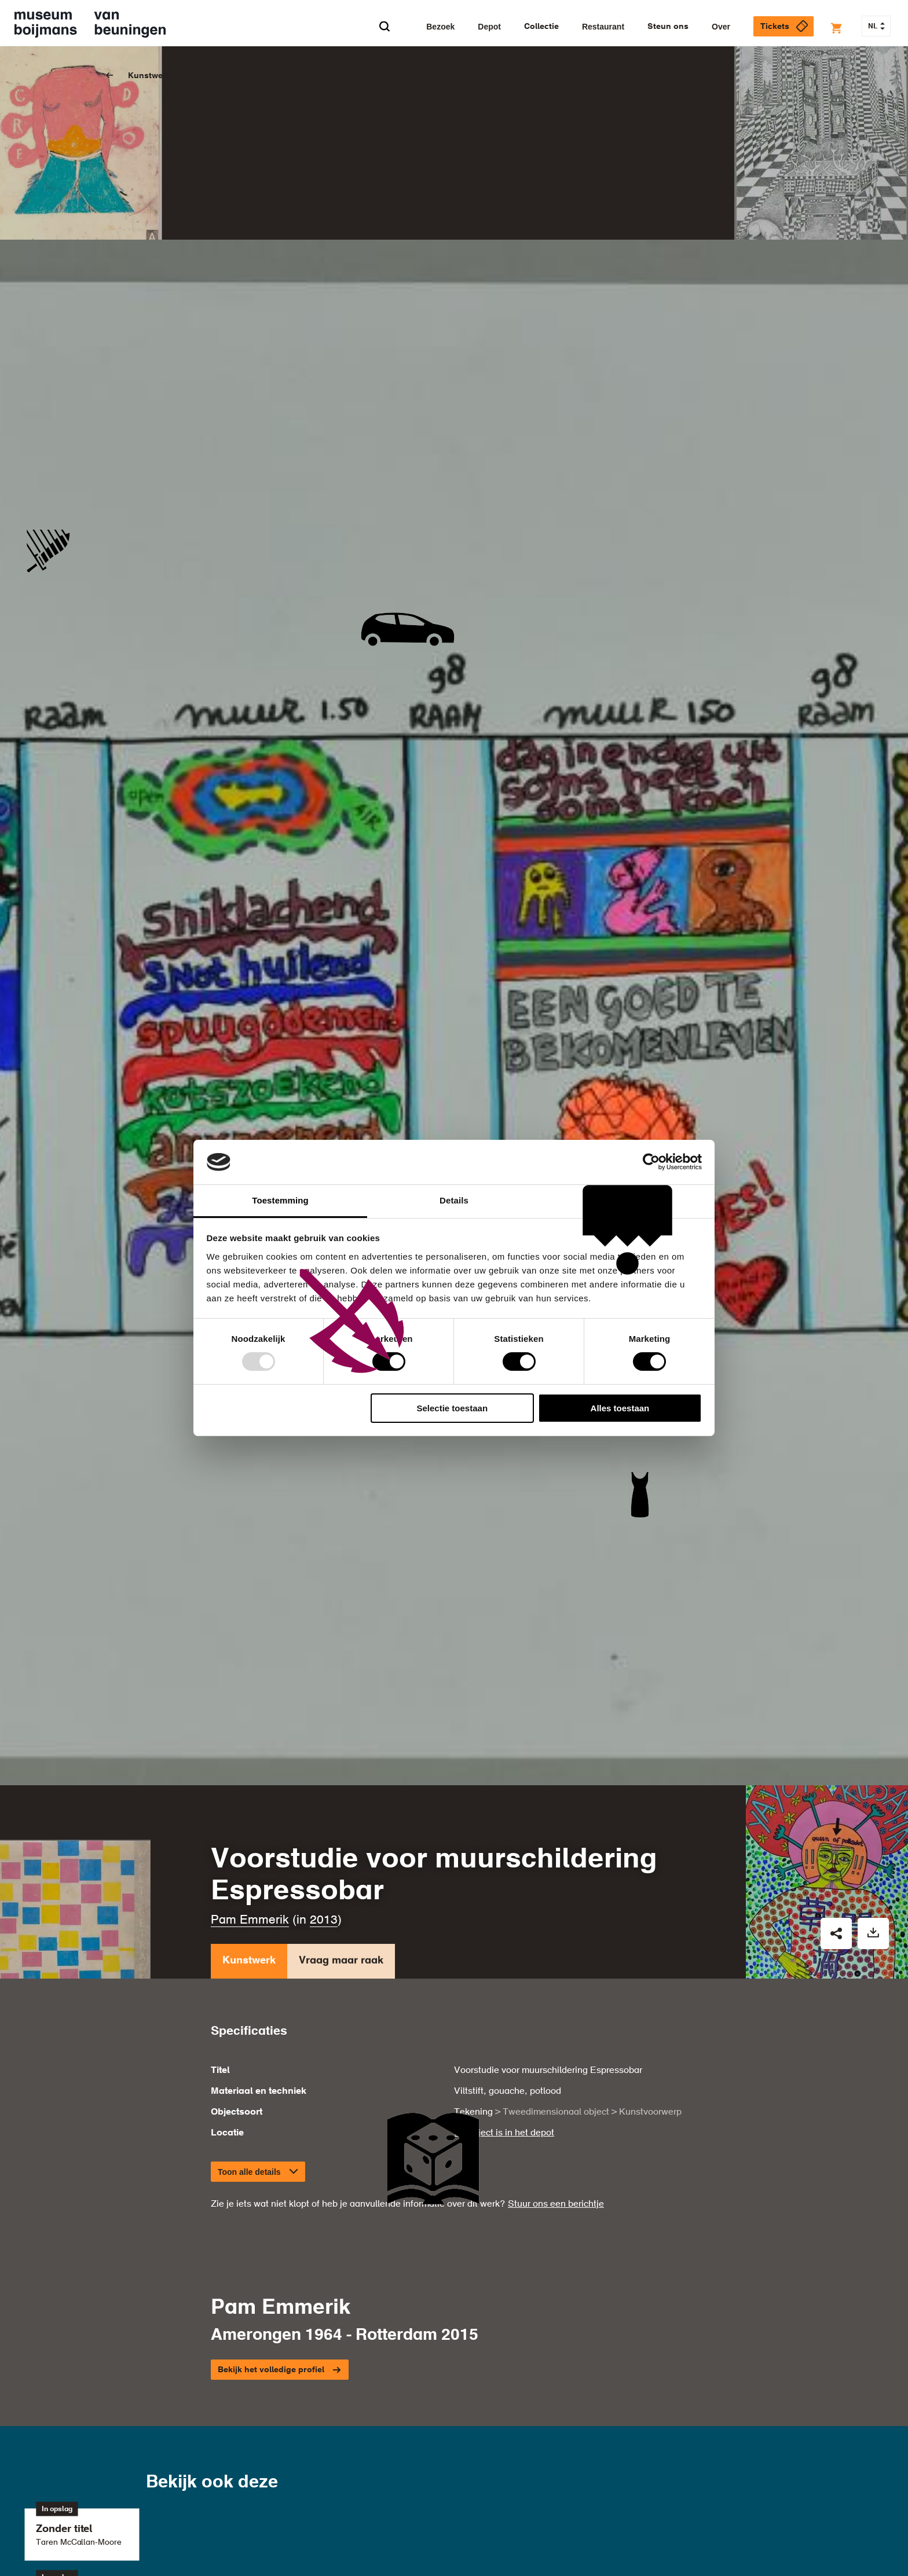 Image resolution: width=908 pixels, height=2576 pixels. What do you see at coordinates (352, 1320) in the screenshot?
I see `select harpoon or trident weapon` at bounding box center [352, 1320].